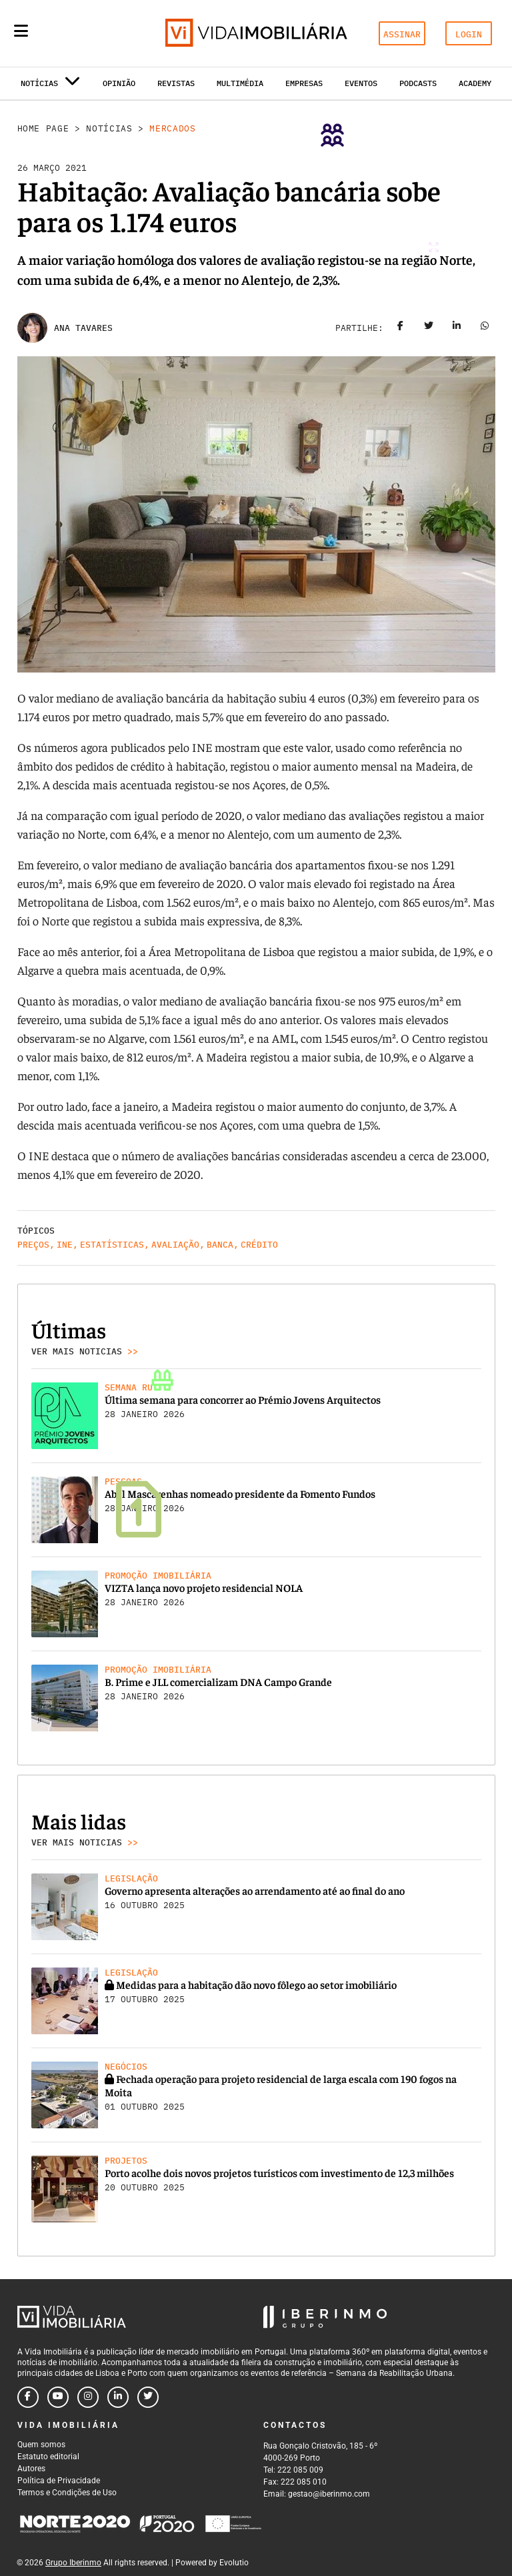  What do you see at coordinates (433, 247) in the screenshot?
I see `expand to fullscreen mode` at bounding box center [433, 247].